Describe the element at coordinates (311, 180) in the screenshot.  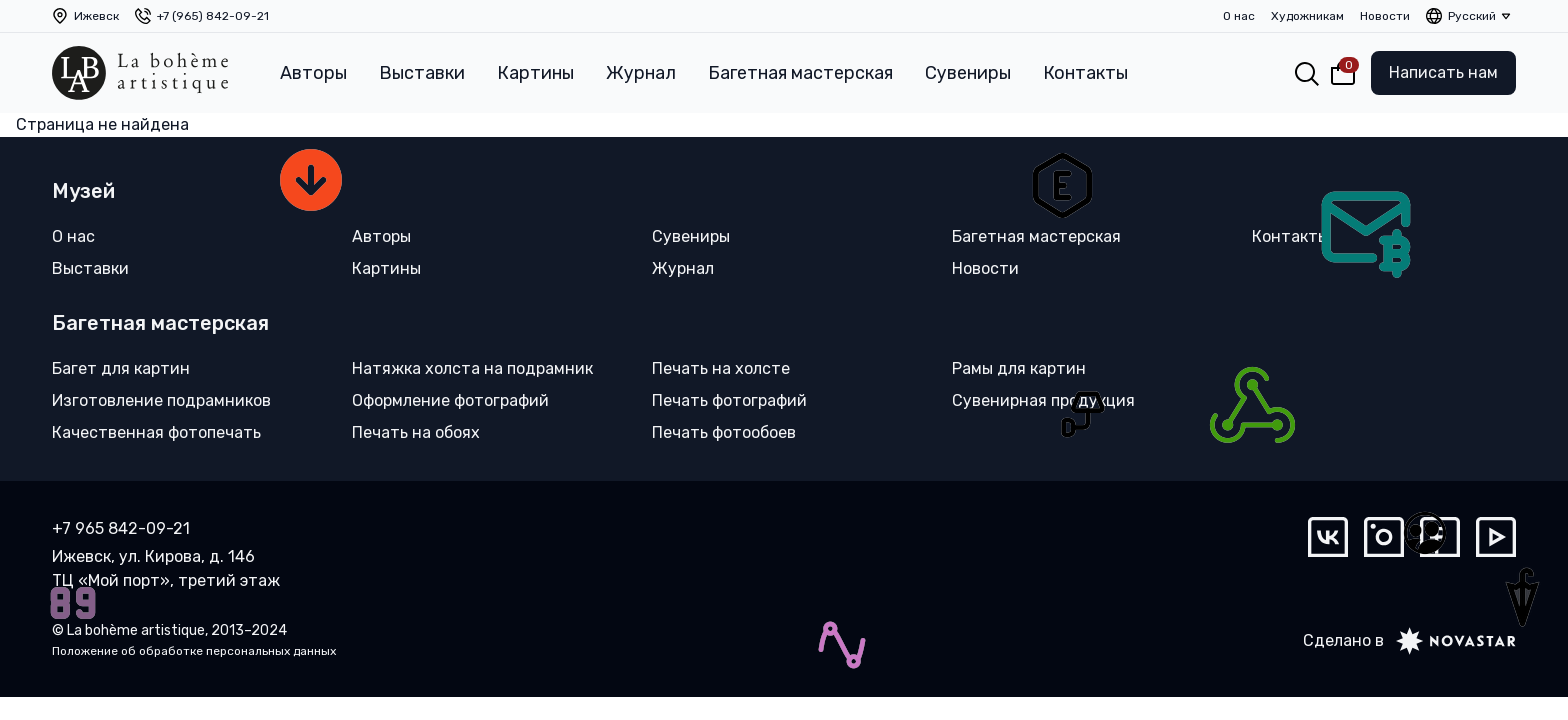
I see `download file or content` at that location.